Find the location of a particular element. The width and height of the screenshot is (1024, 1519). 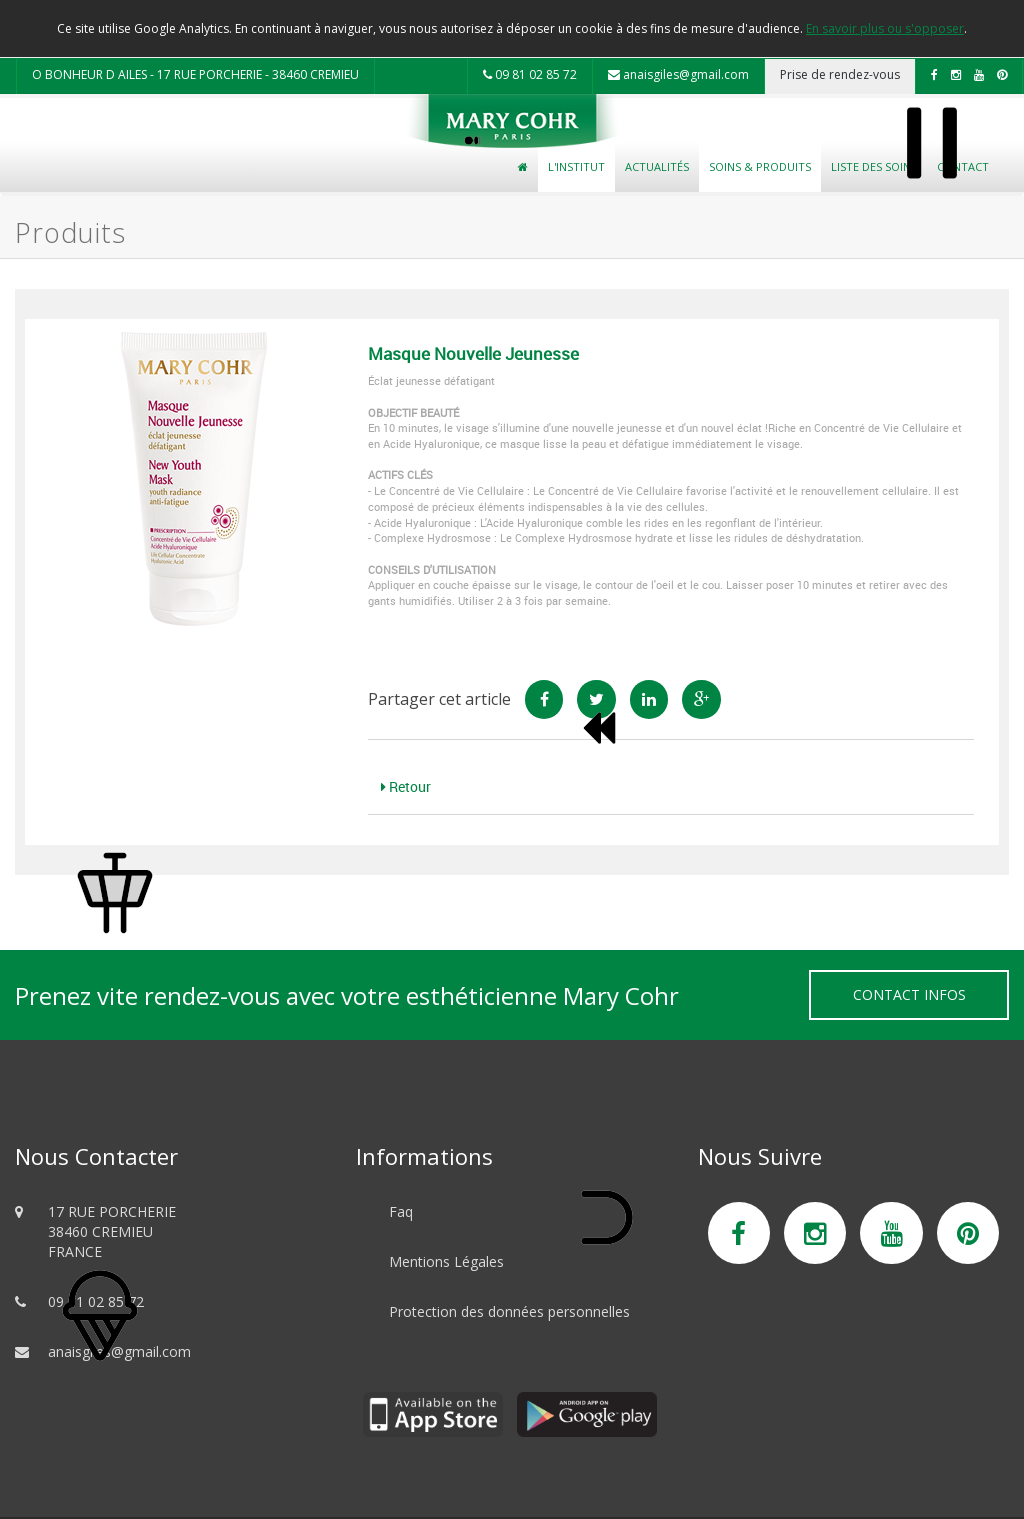

browse desserts or sweet treats is located at coordinates (100, 1314).